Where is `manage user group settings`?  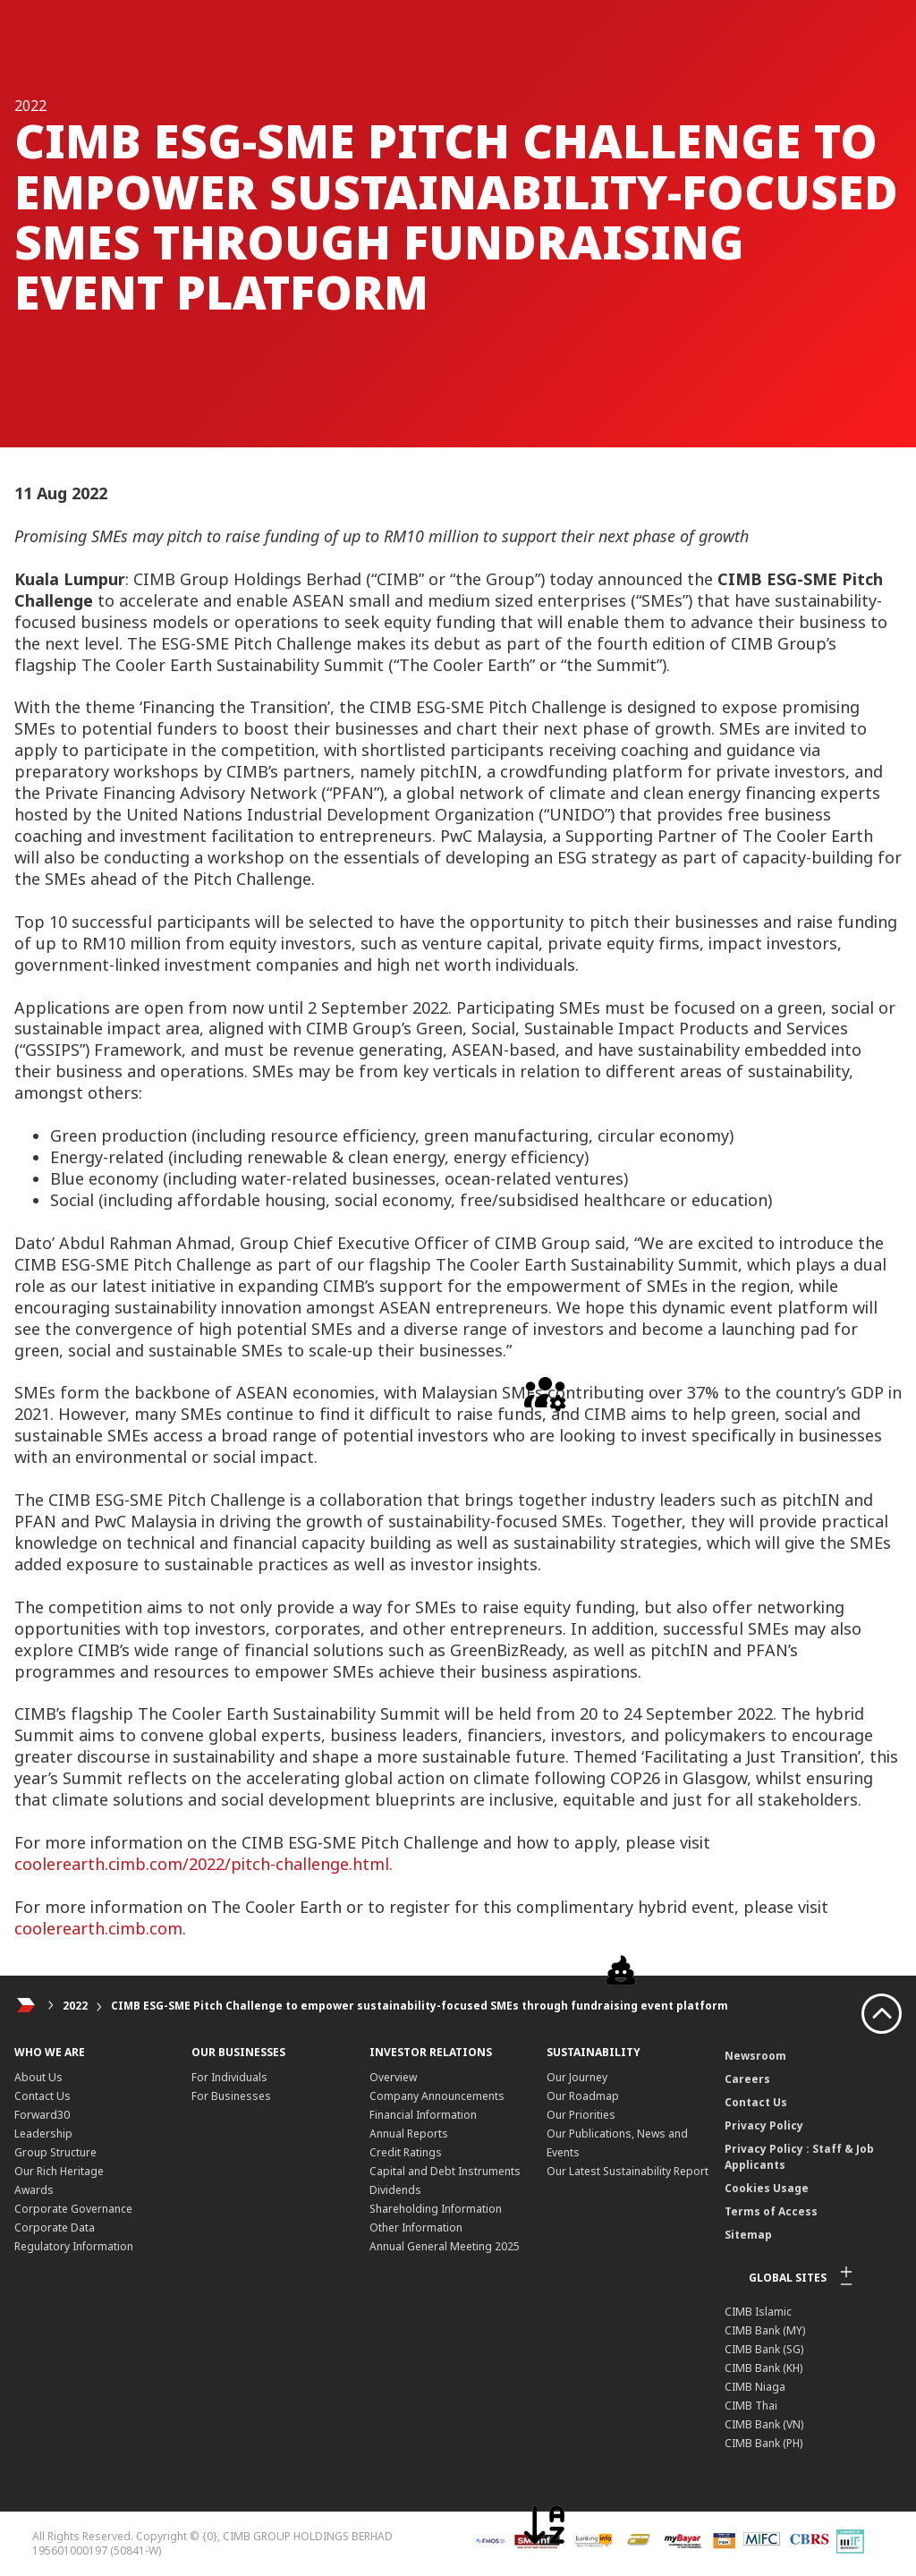 manage user group settings is located at coordinates (545, 1392).